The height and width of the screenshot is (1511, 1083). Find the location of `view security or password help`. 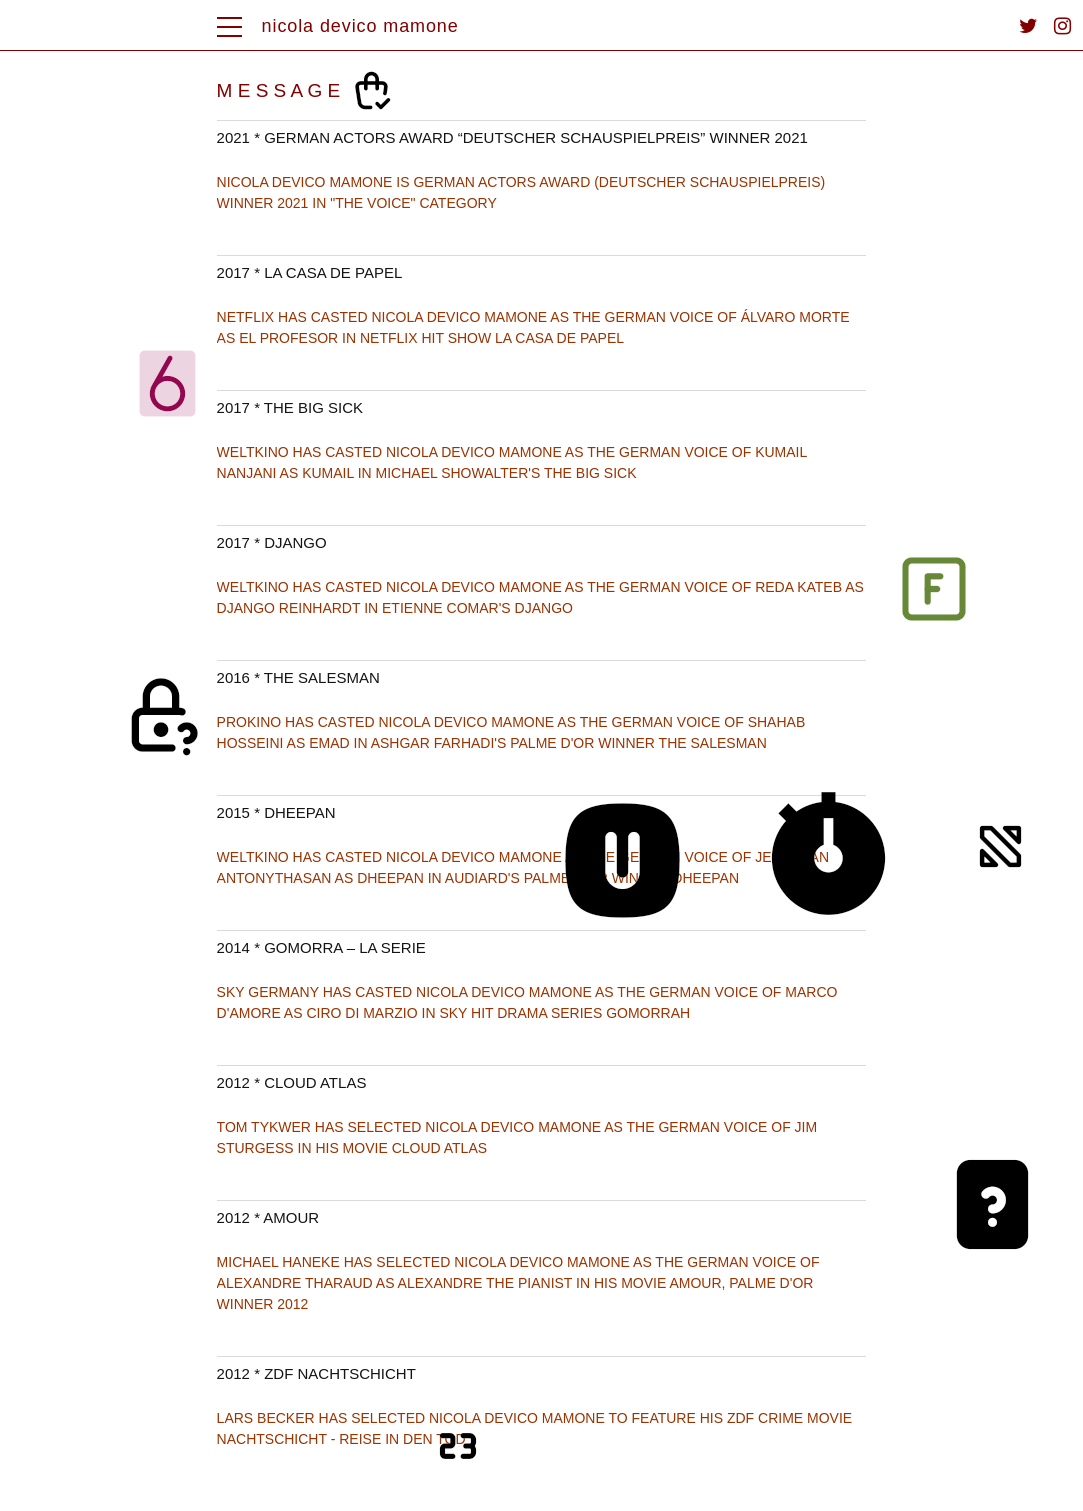

view security or password help is located at coordinates (161, 715).